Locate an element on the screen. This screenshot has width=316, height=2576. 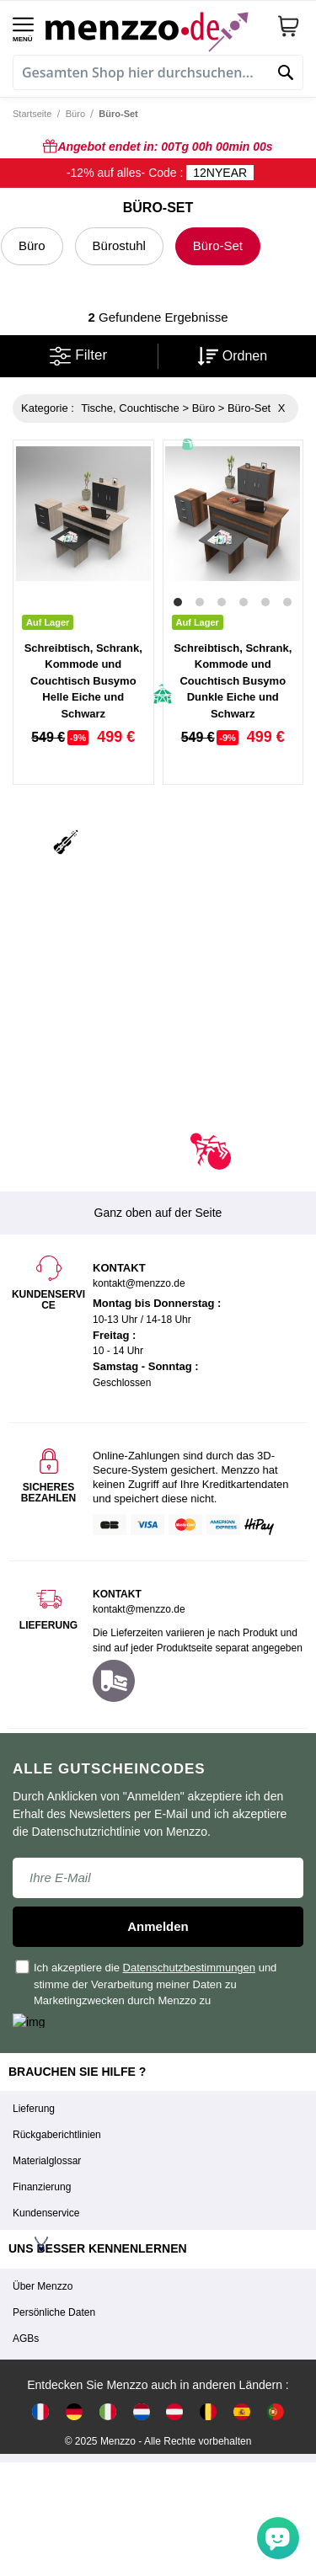
view jewelry or accessories collection is located at coordinates (41, 2244).